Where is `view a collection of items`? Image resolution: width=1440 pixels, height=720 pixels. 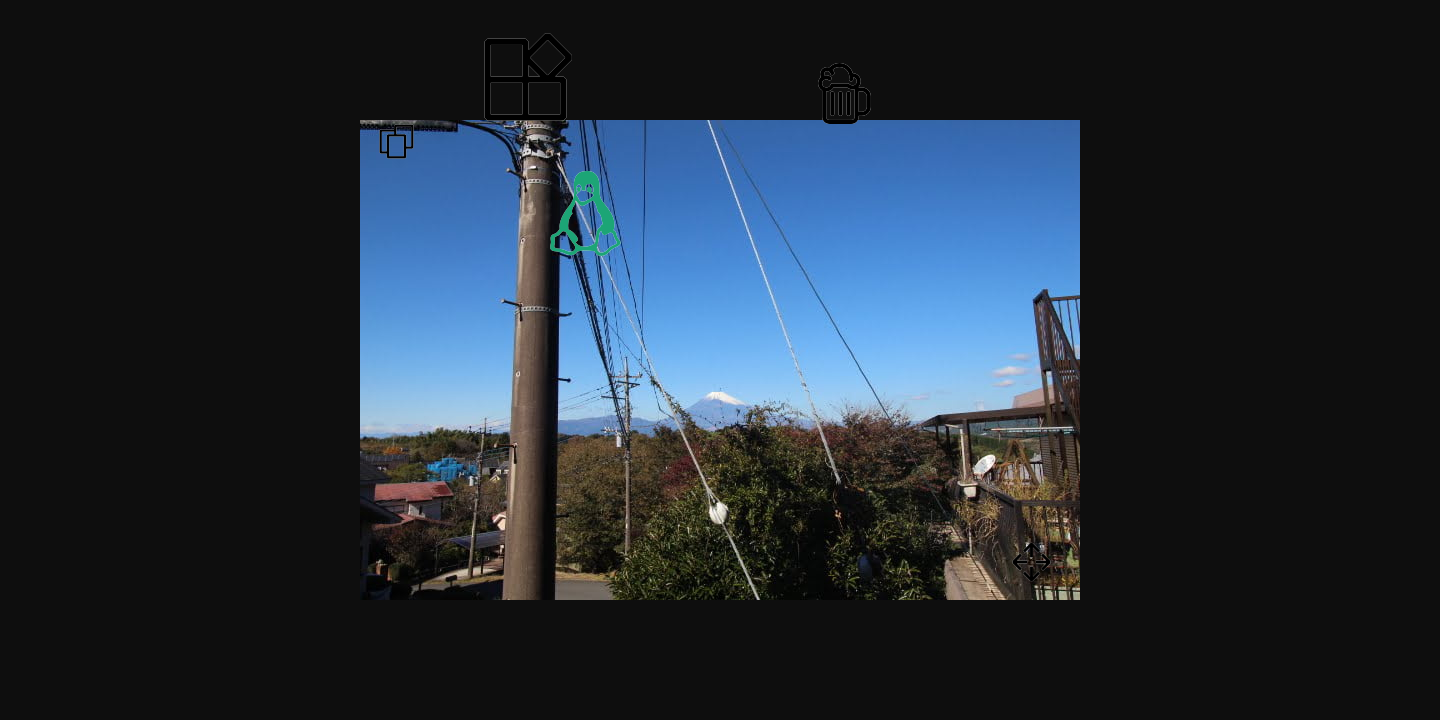 view a collection of items is located at coordinates (396, 141).